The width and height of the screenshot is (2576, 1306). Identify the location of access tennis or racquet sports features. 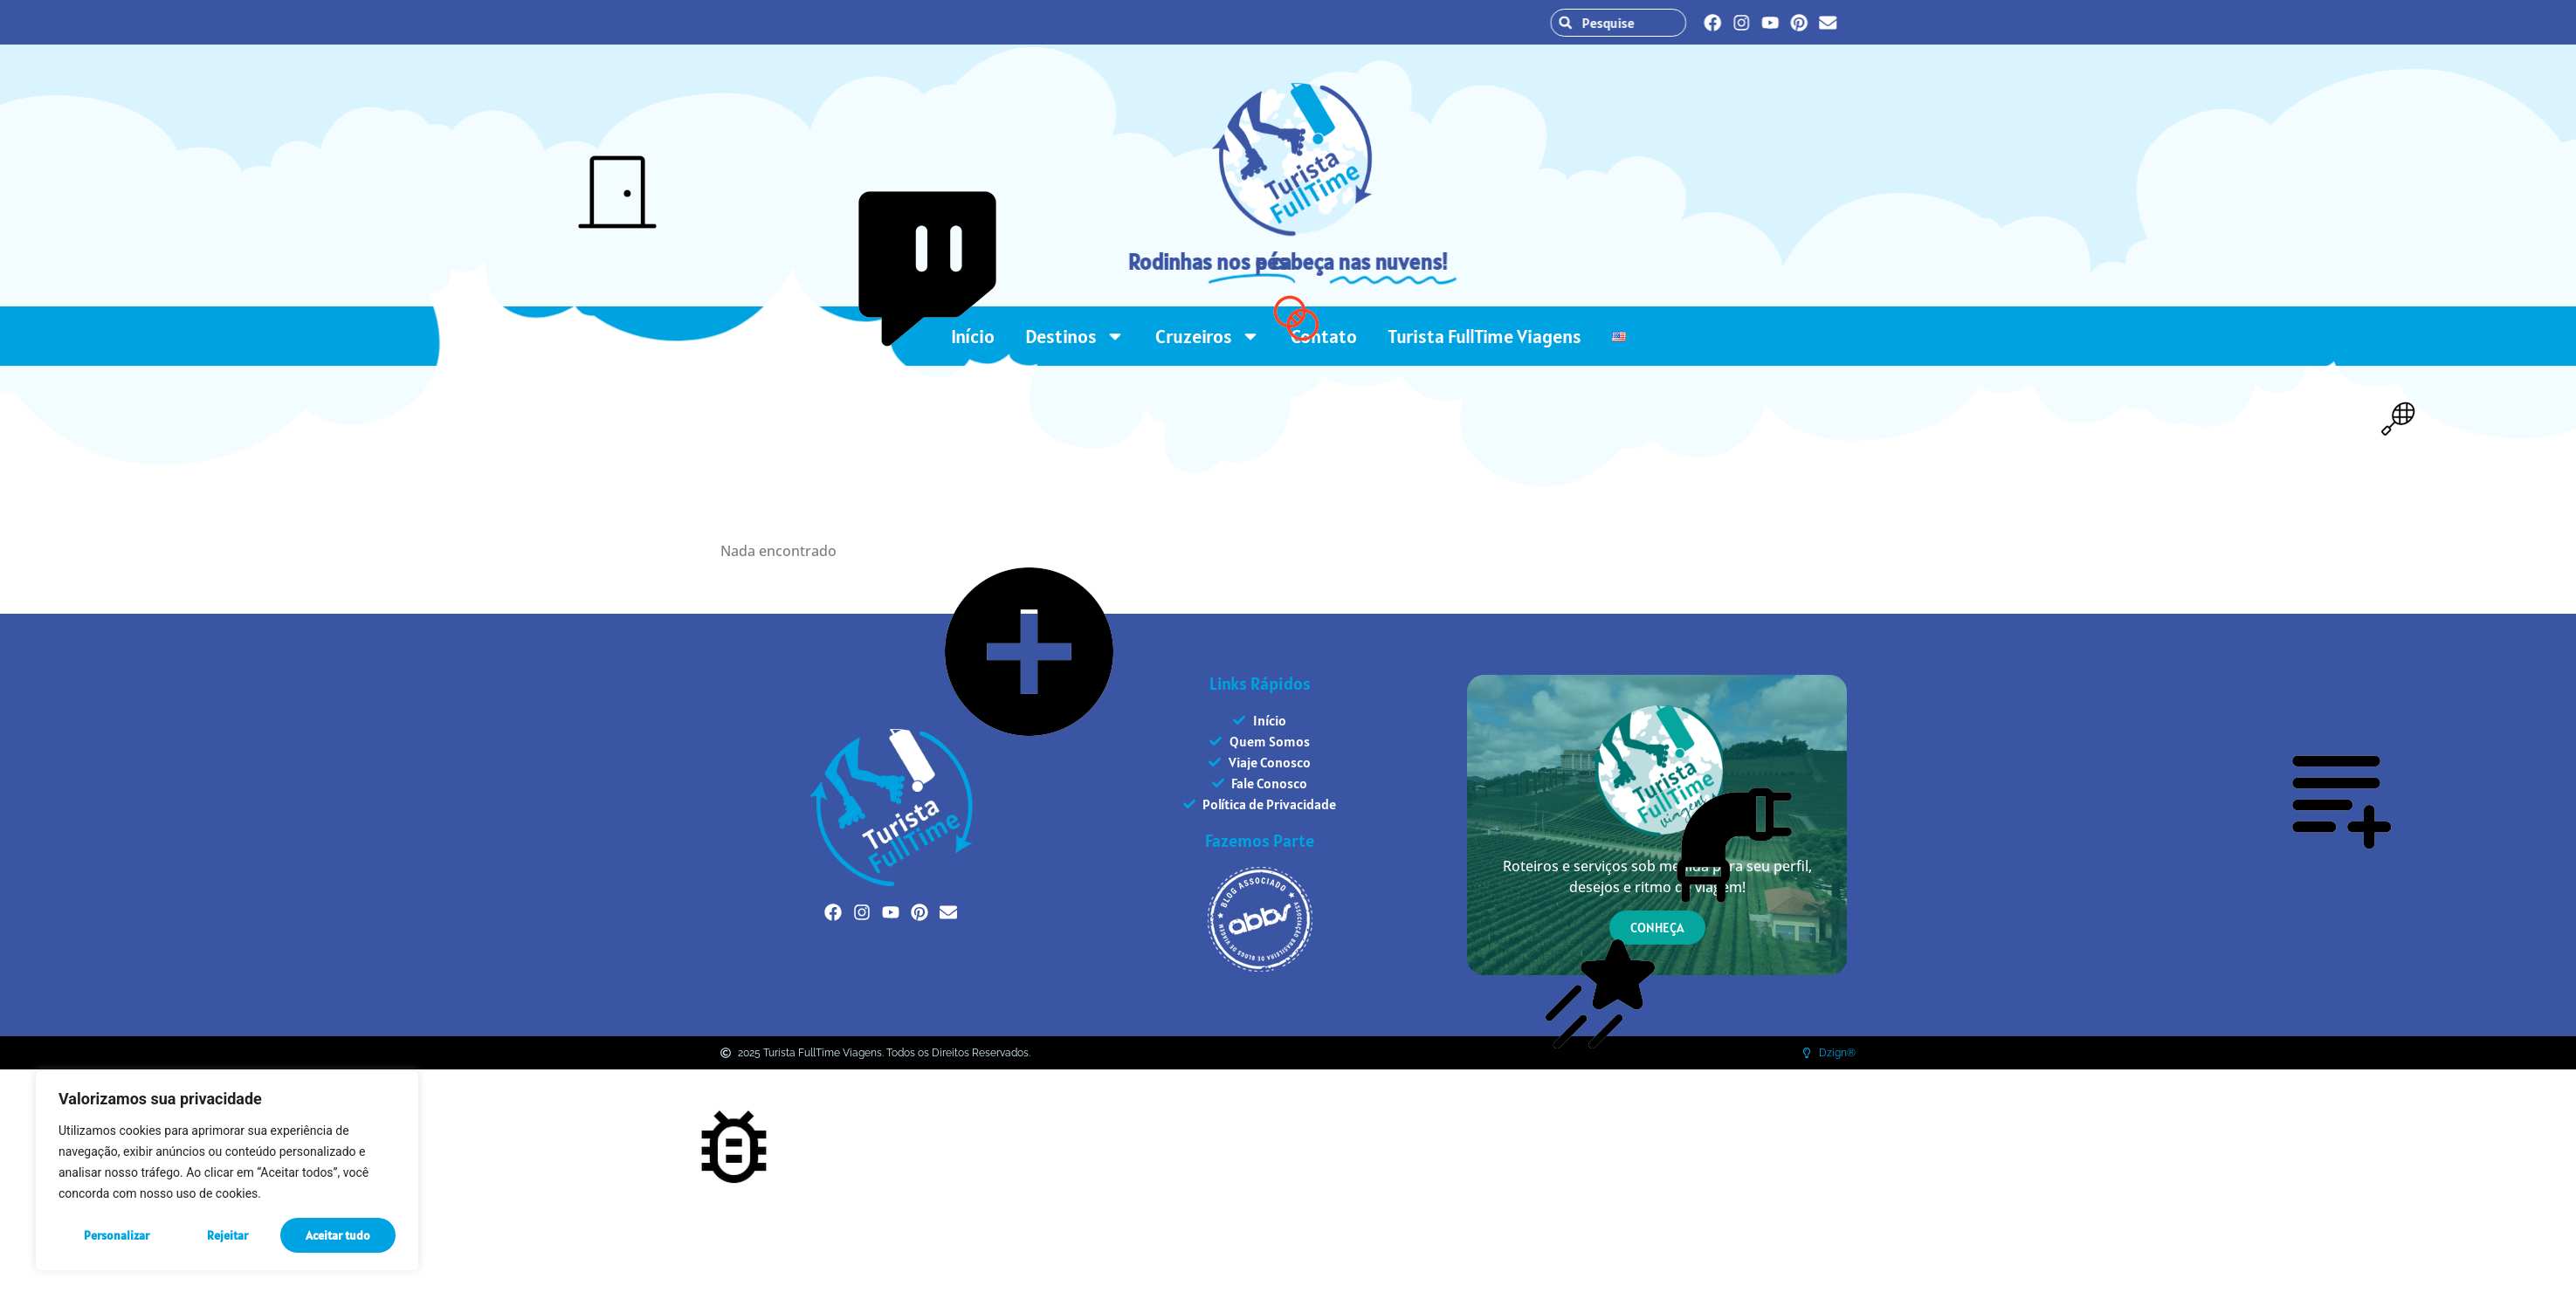
(2397, 419).